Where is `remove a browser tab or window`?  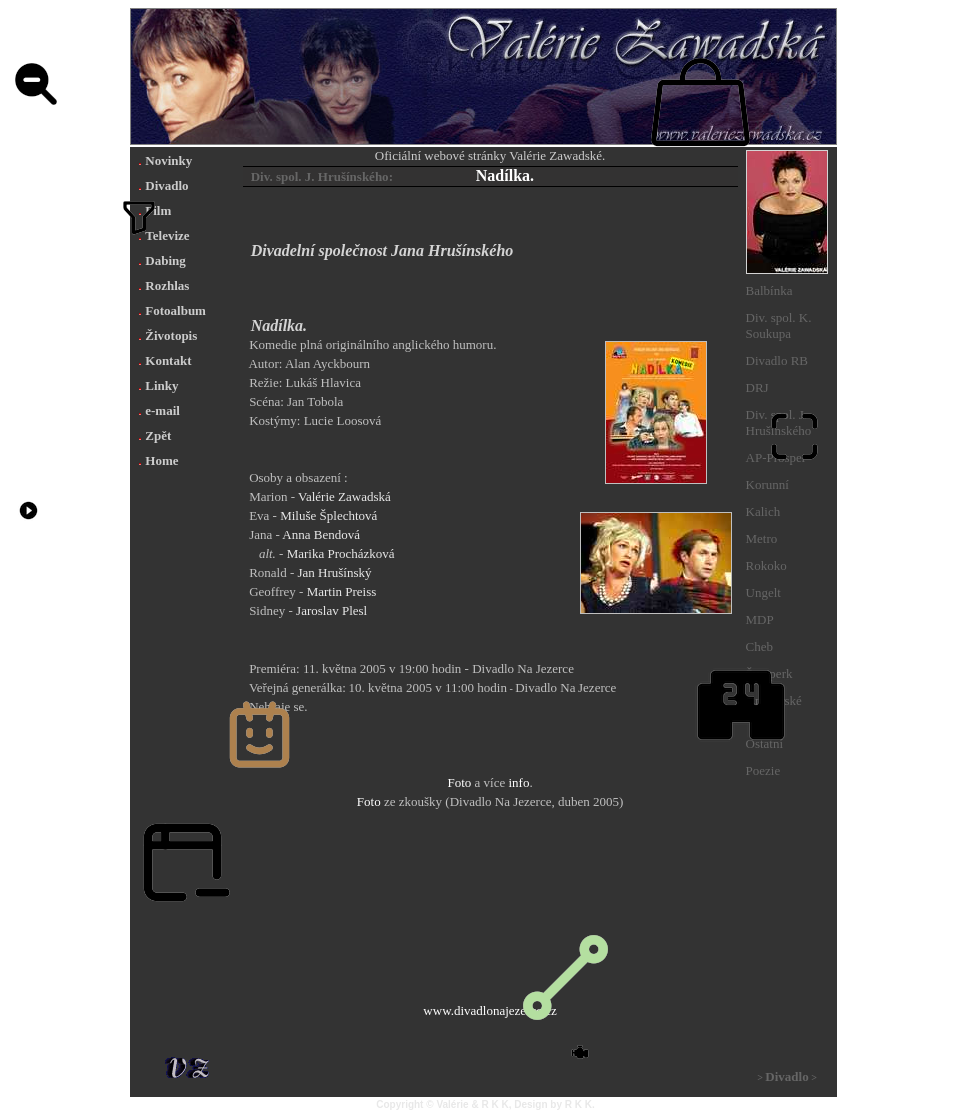 remove a browser tab or window is located at coordinates (182, 862).